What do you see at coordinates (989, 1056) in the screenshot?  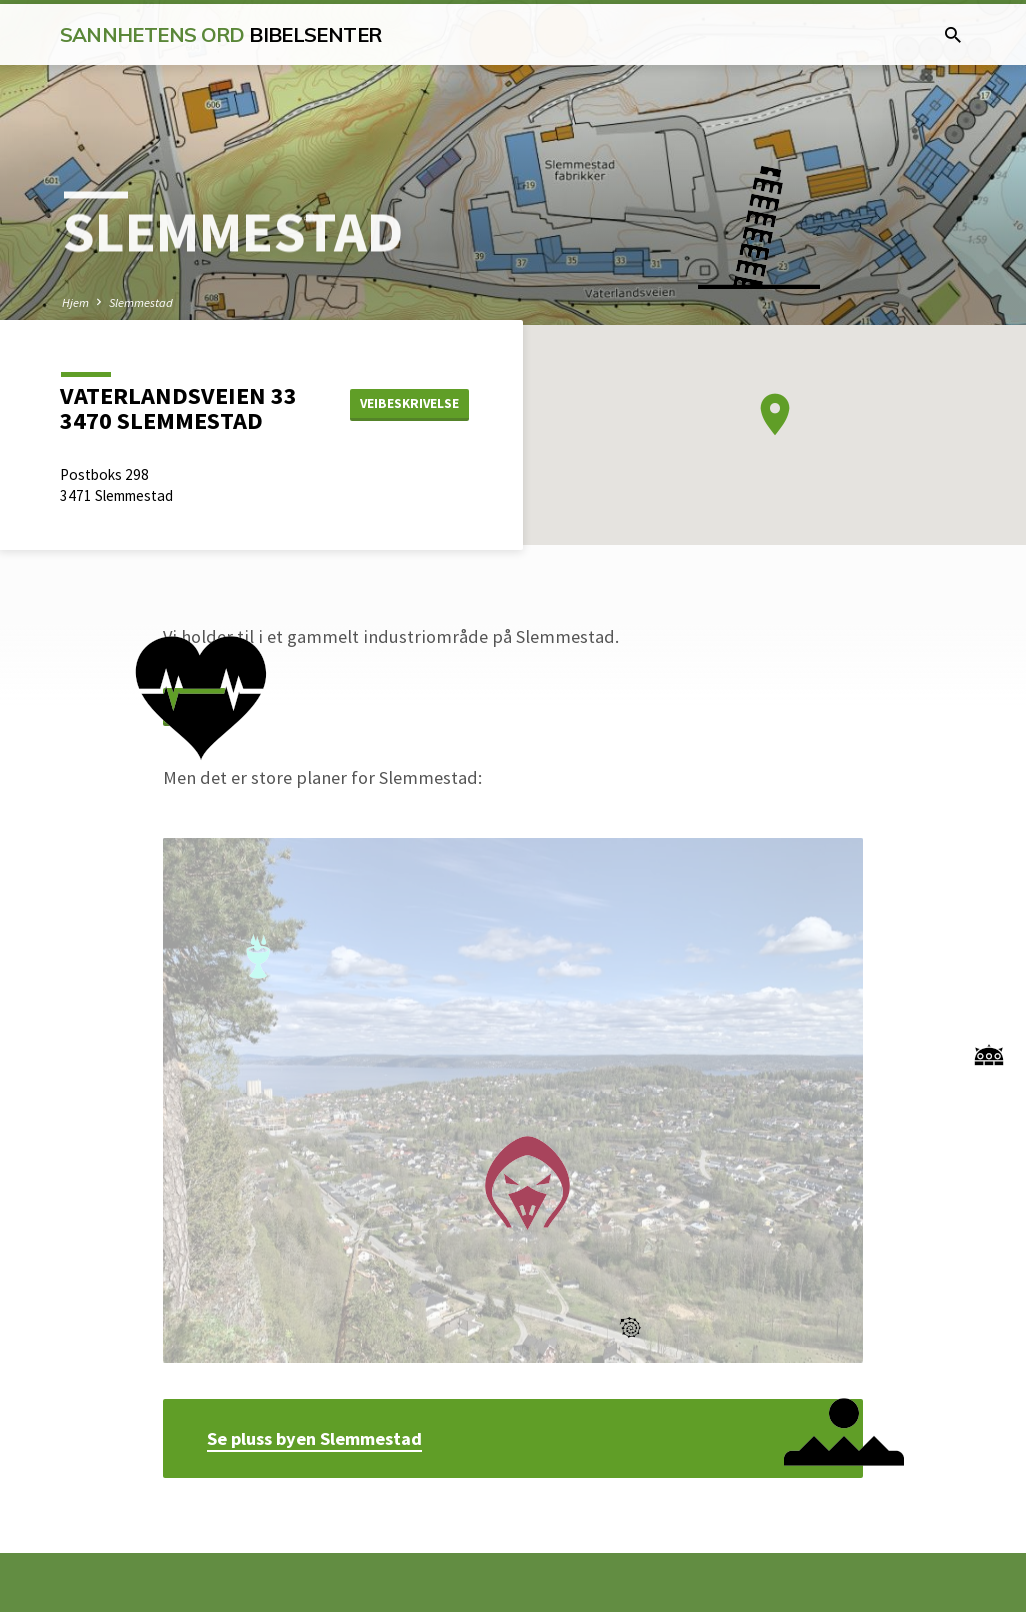 I see `select gaul or celtic warrior class` at bounding box center [989, 1056].